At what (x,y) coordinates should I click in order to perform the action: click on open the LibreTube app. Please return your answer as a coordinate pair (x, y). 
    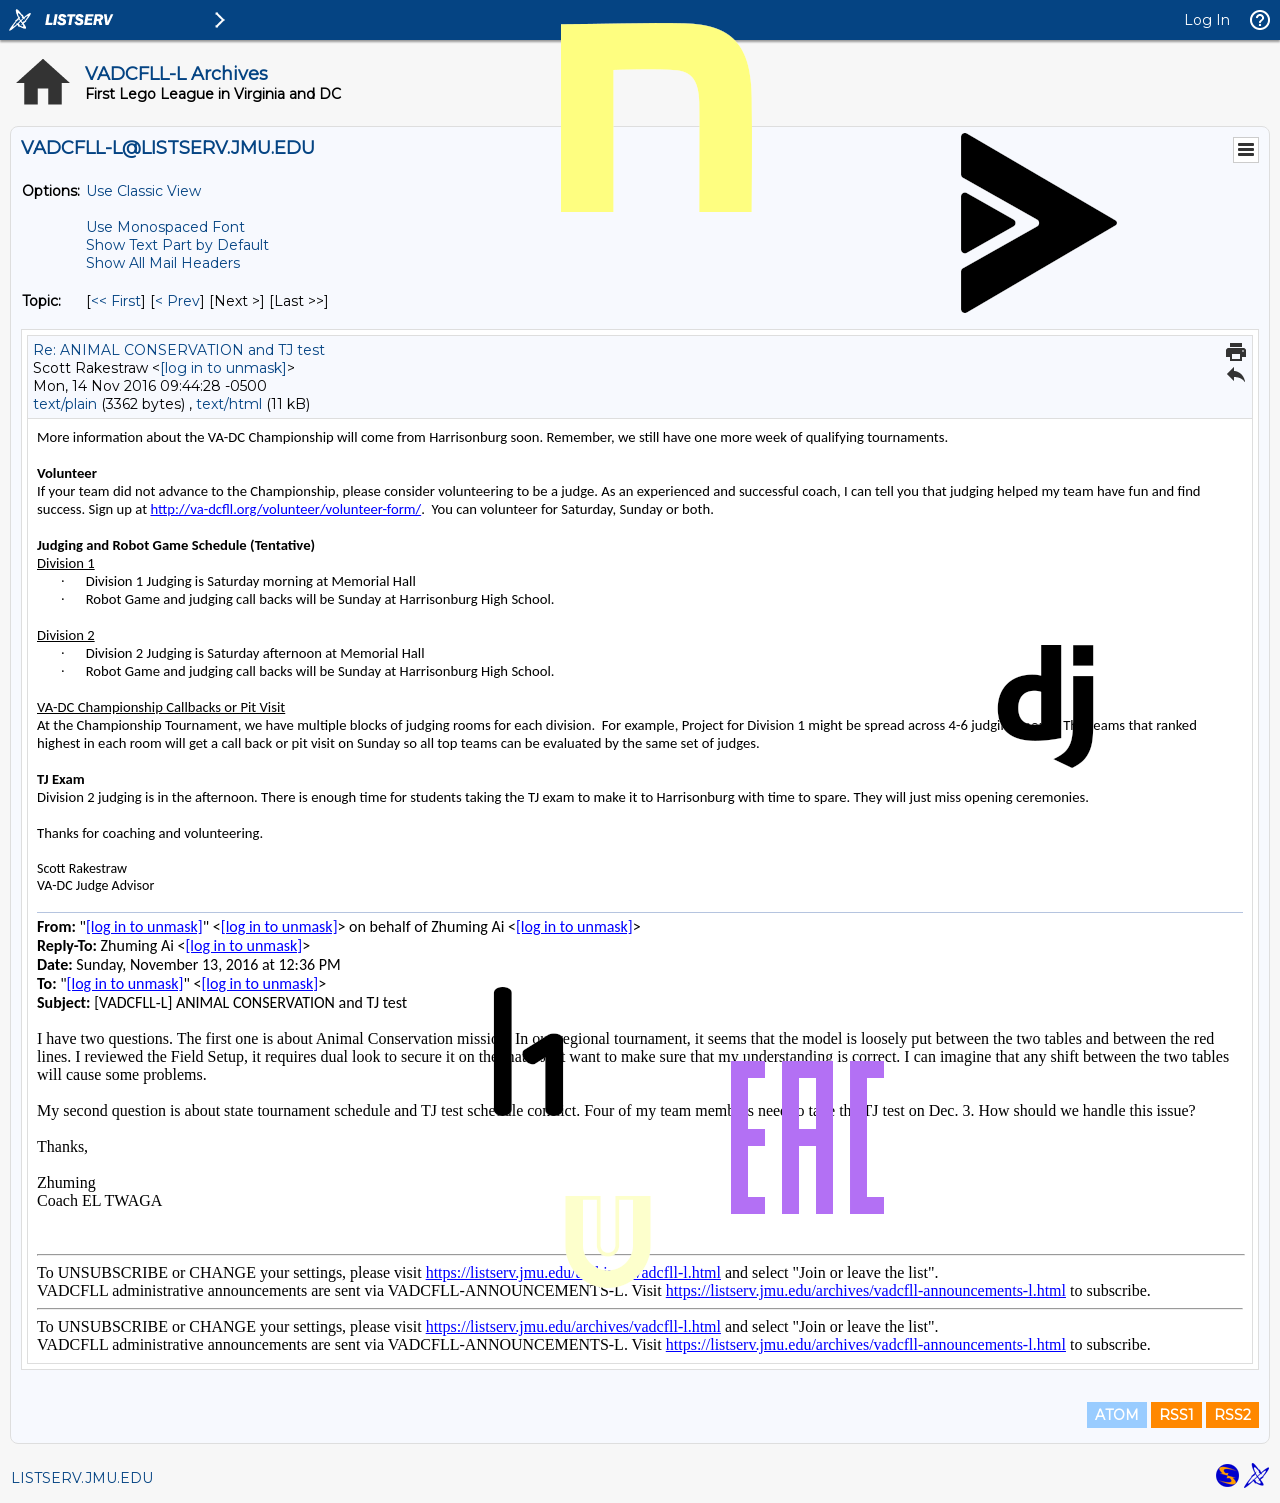
    Looking at the image, I should click on (1039, 223).